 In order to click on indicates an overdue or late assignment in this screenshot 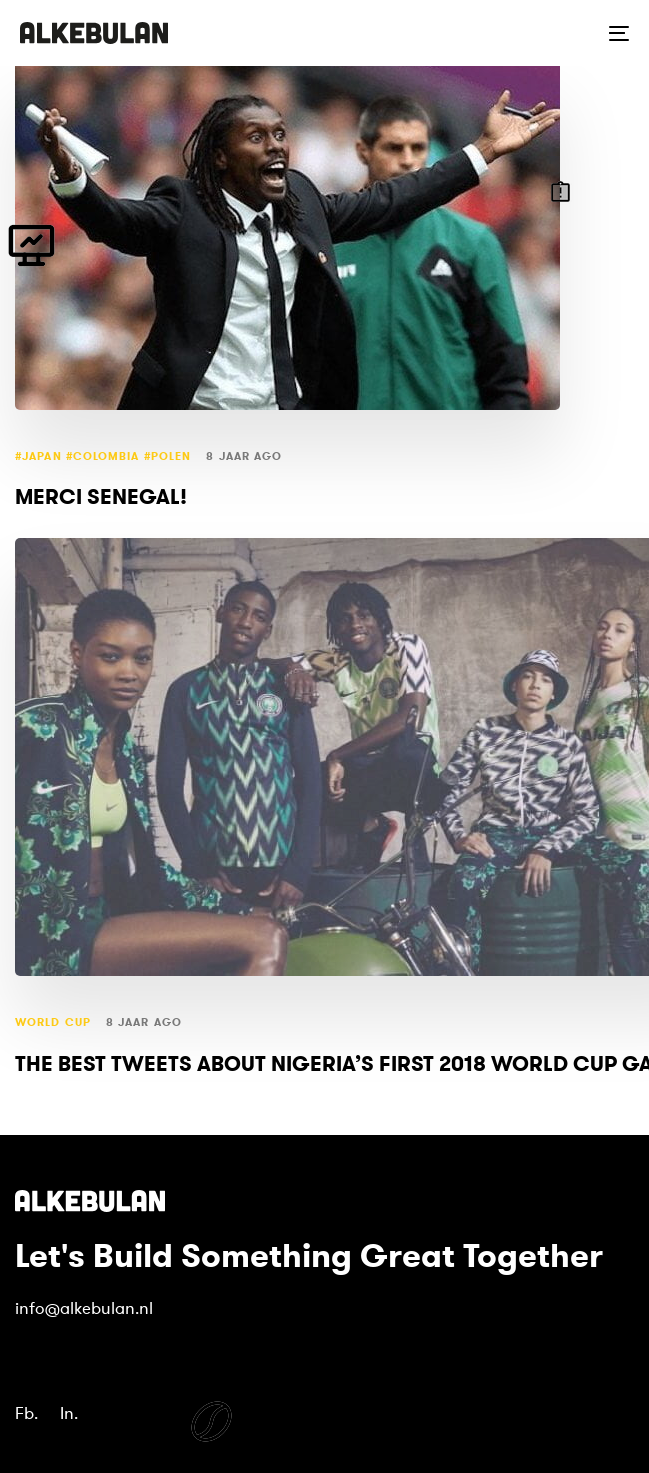, I will do `click(560, 192)`.